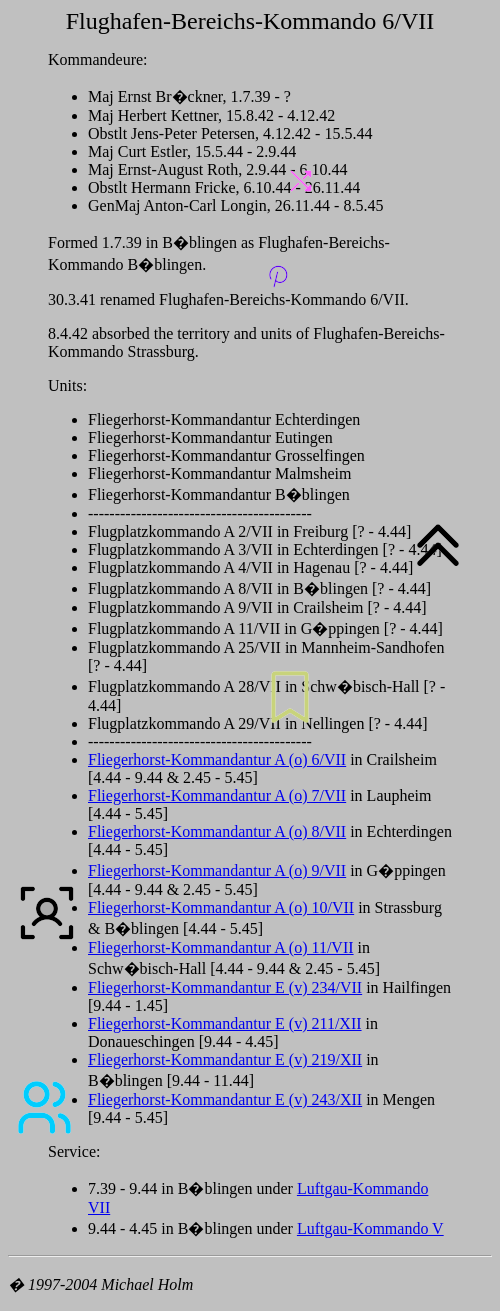  I want to click on shuffle or randomize playback order, so click(301, 181).